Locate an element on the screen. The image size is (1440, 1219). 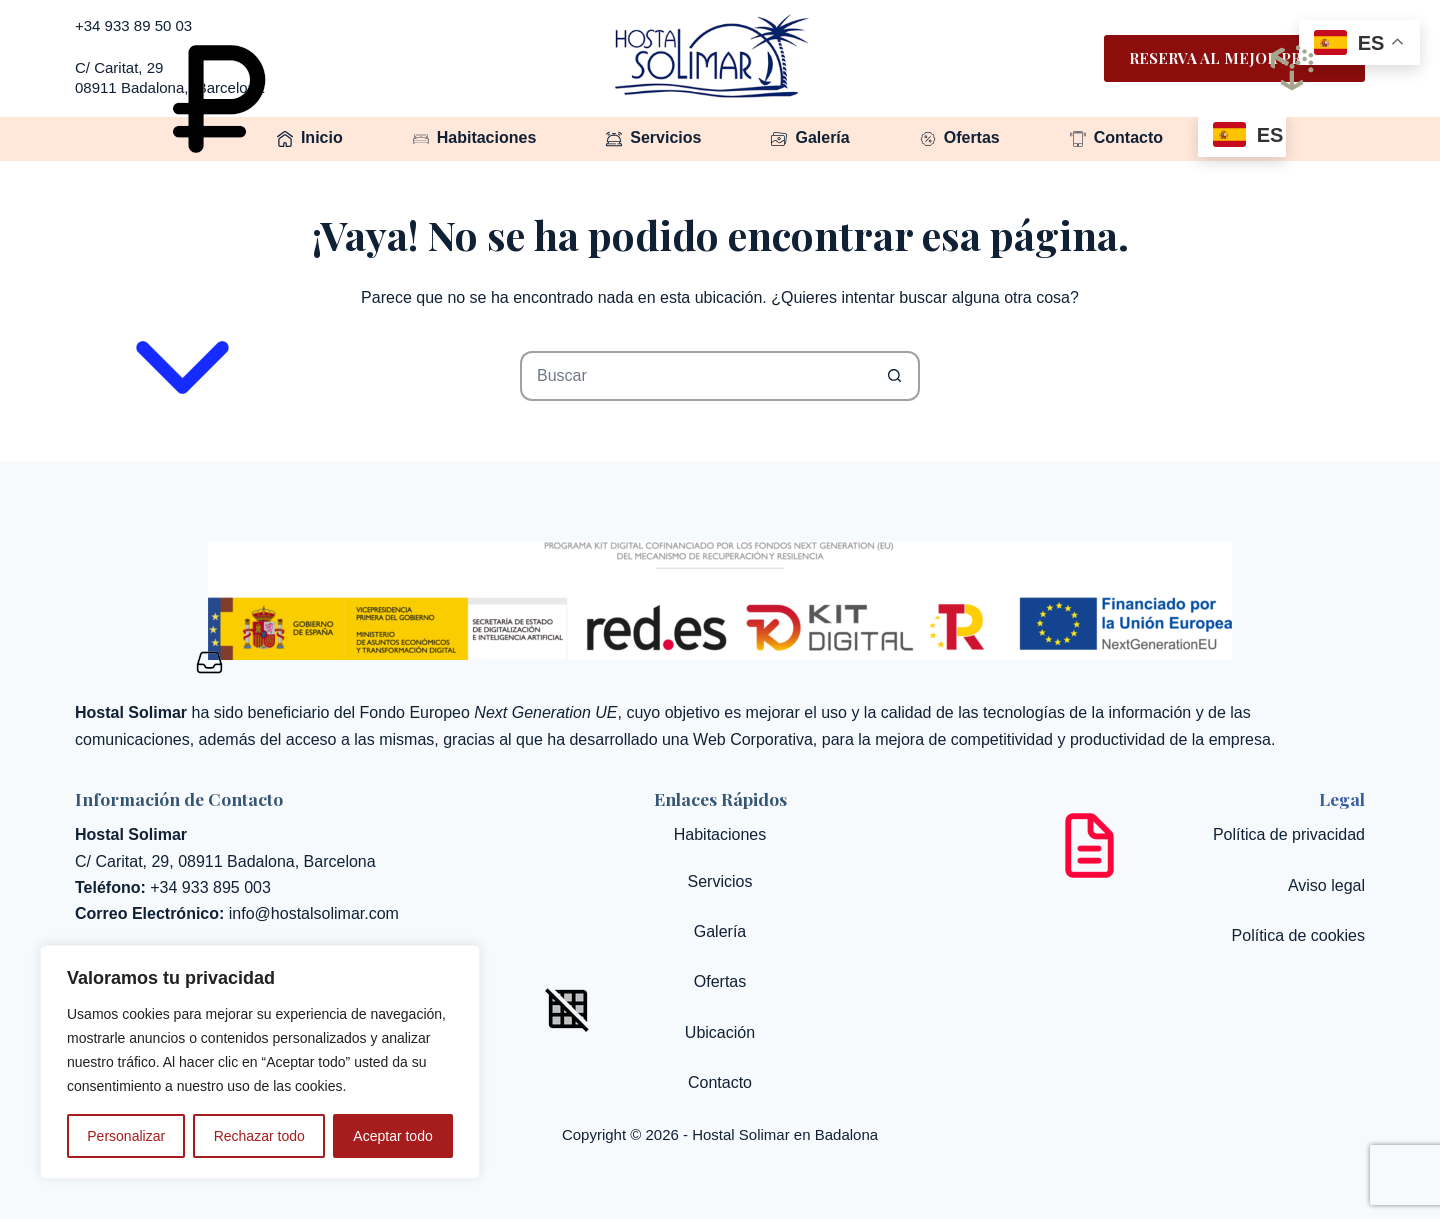
view your inbox messages is located at coordinates (209, 662).